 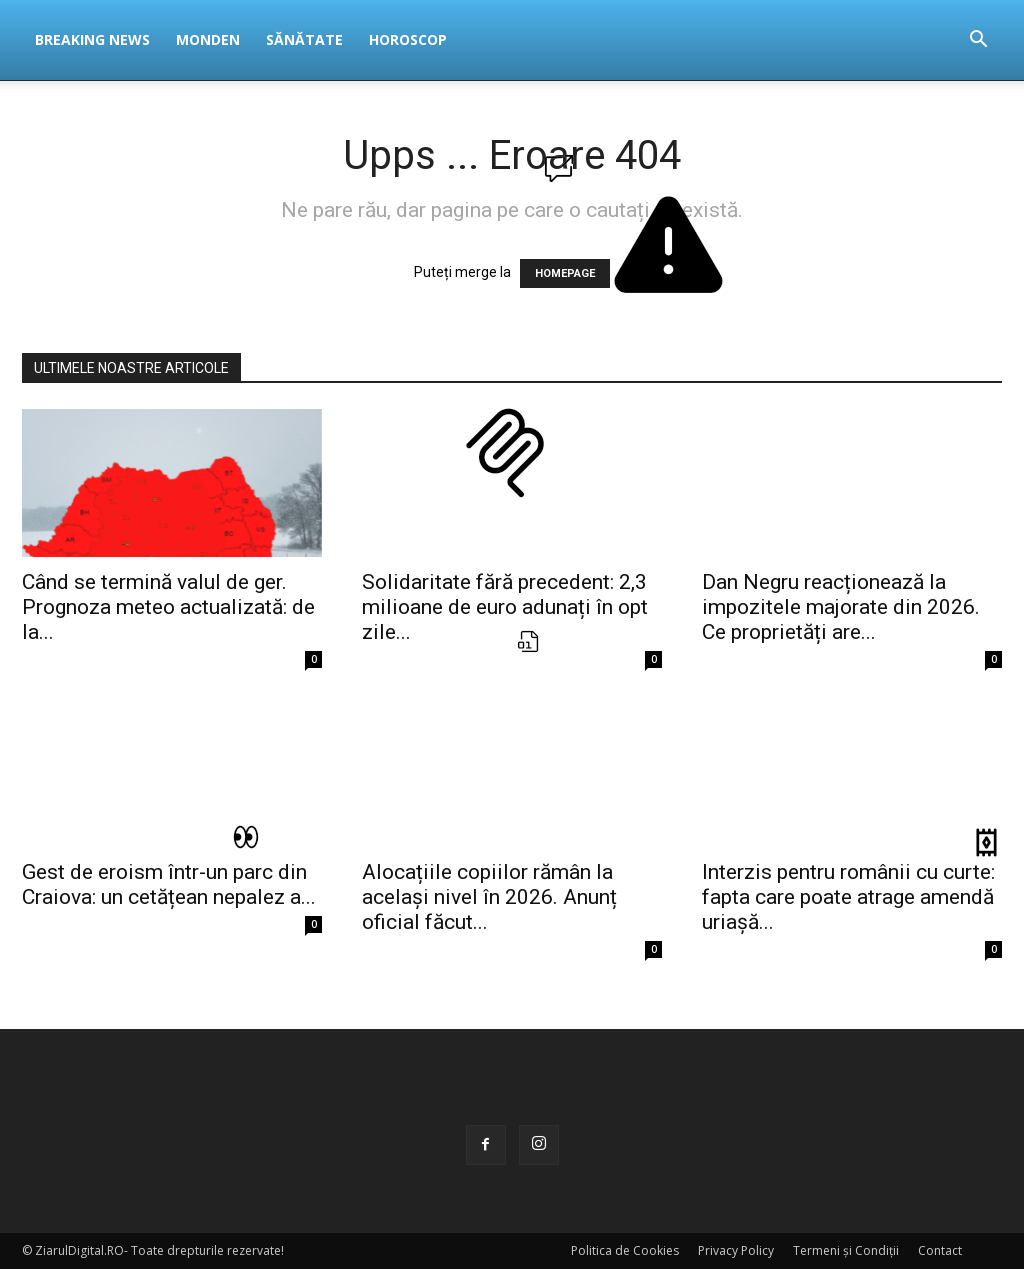 What do you see at coordinates (529, 641) in the screenshot?
I see `view or open a binary file` at bounding box center [529, 641].